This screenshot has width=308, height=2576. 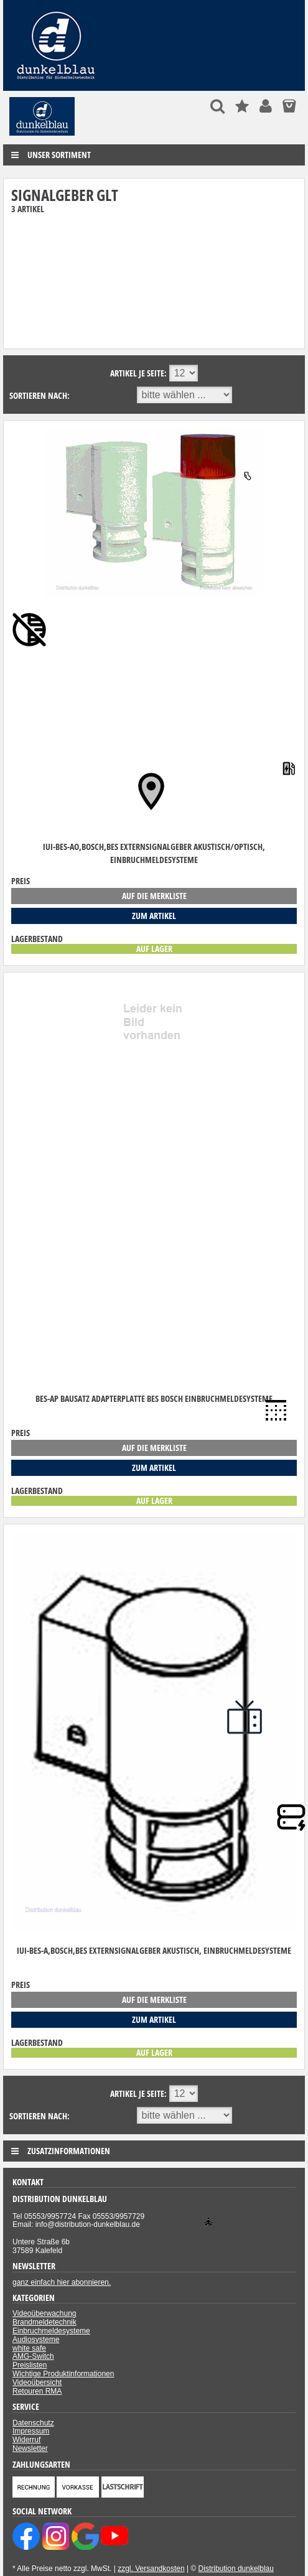 I want to click on access TV or video streaming features, so click(x=245, y=1719).